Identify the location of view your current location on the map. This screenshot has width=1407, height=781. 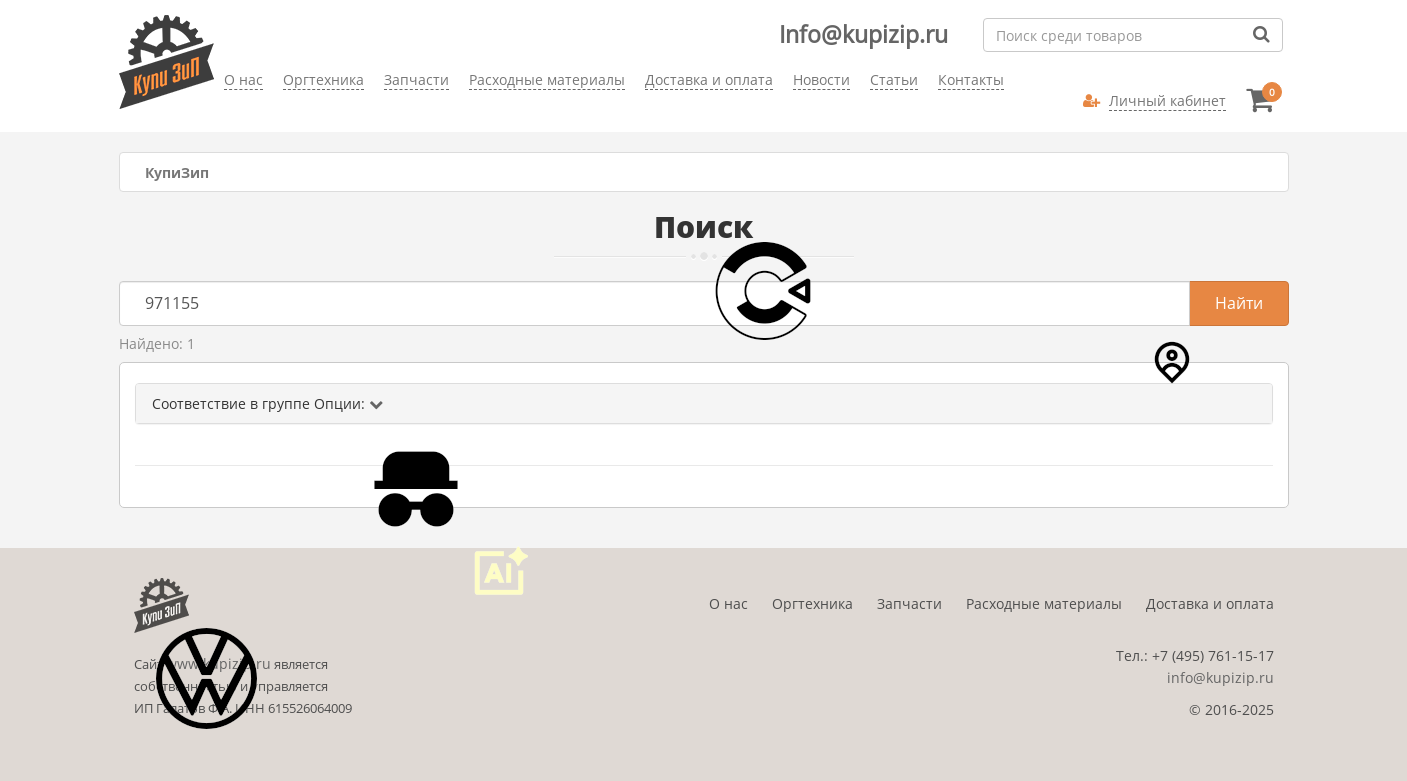
(1172, 361).